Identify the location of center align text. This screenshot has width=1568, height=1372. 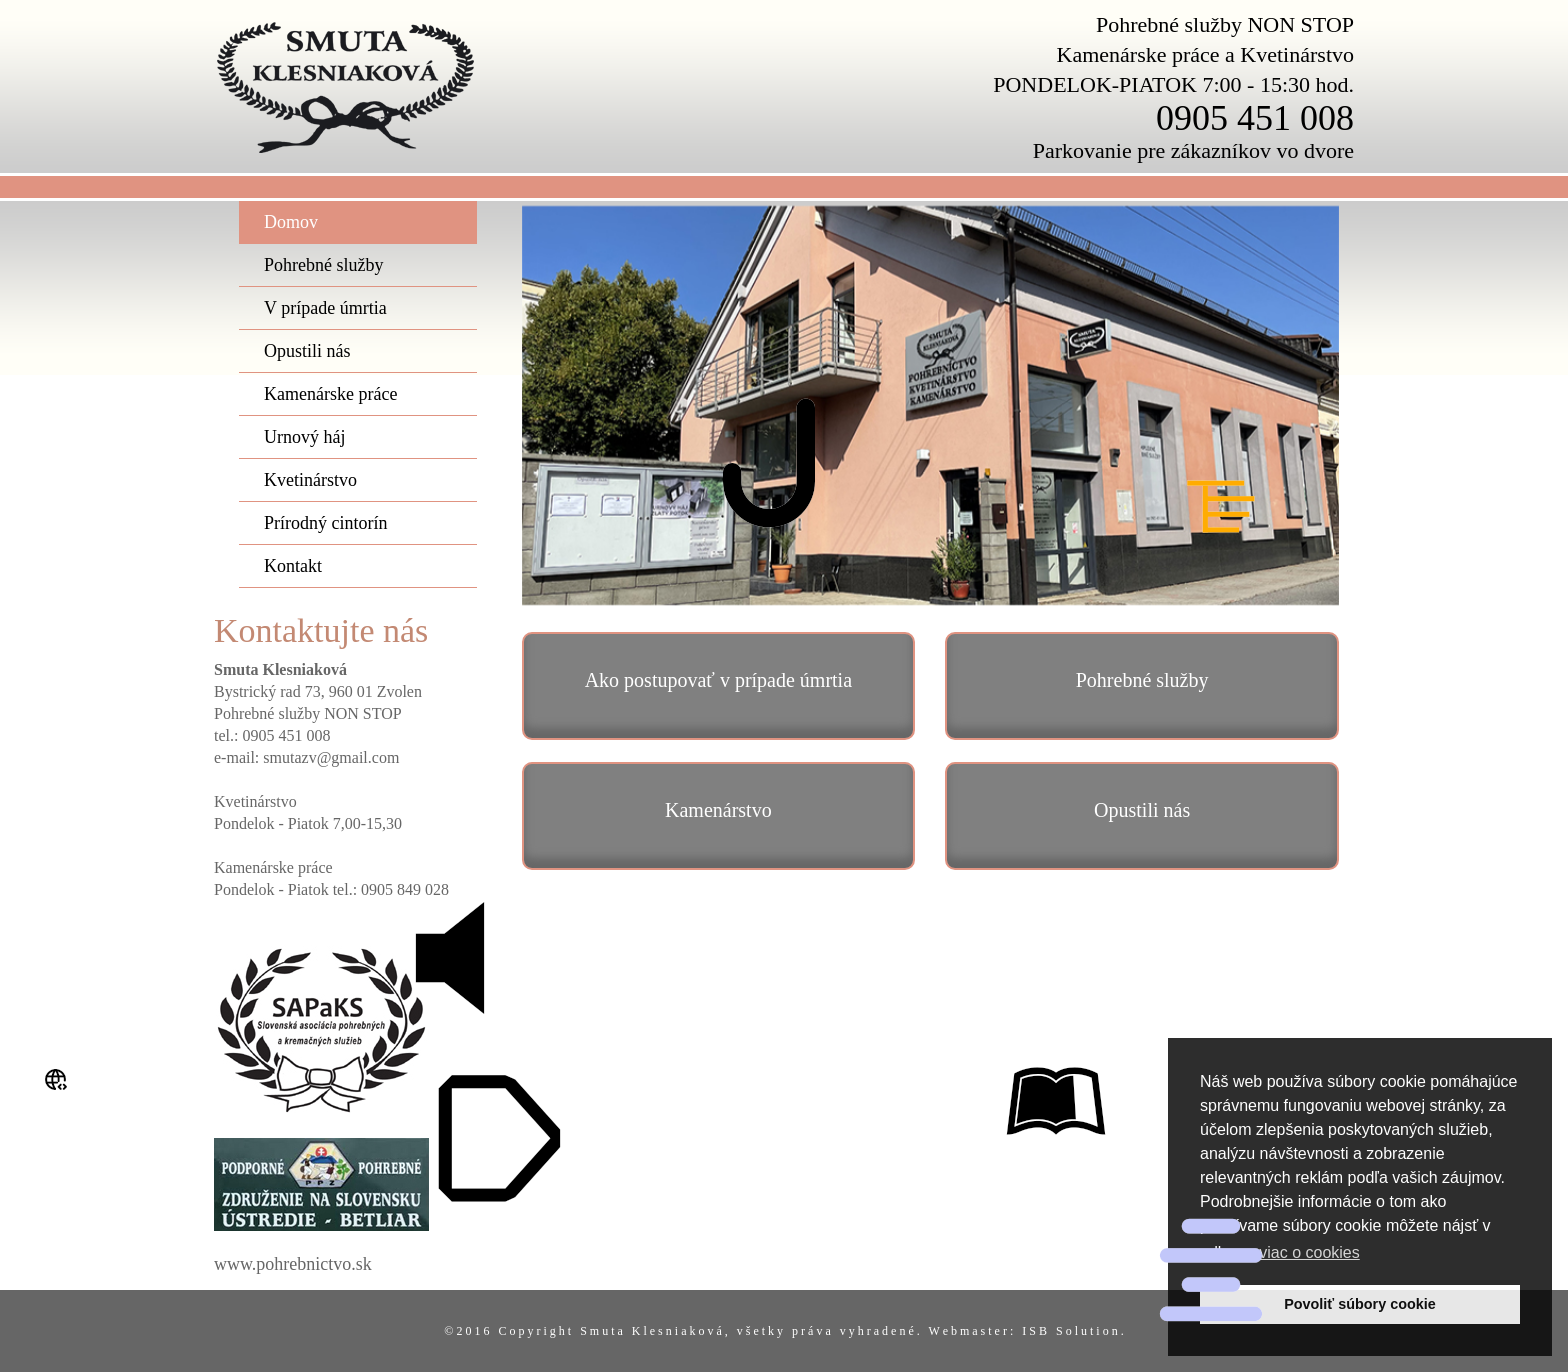
(1211, 1270).